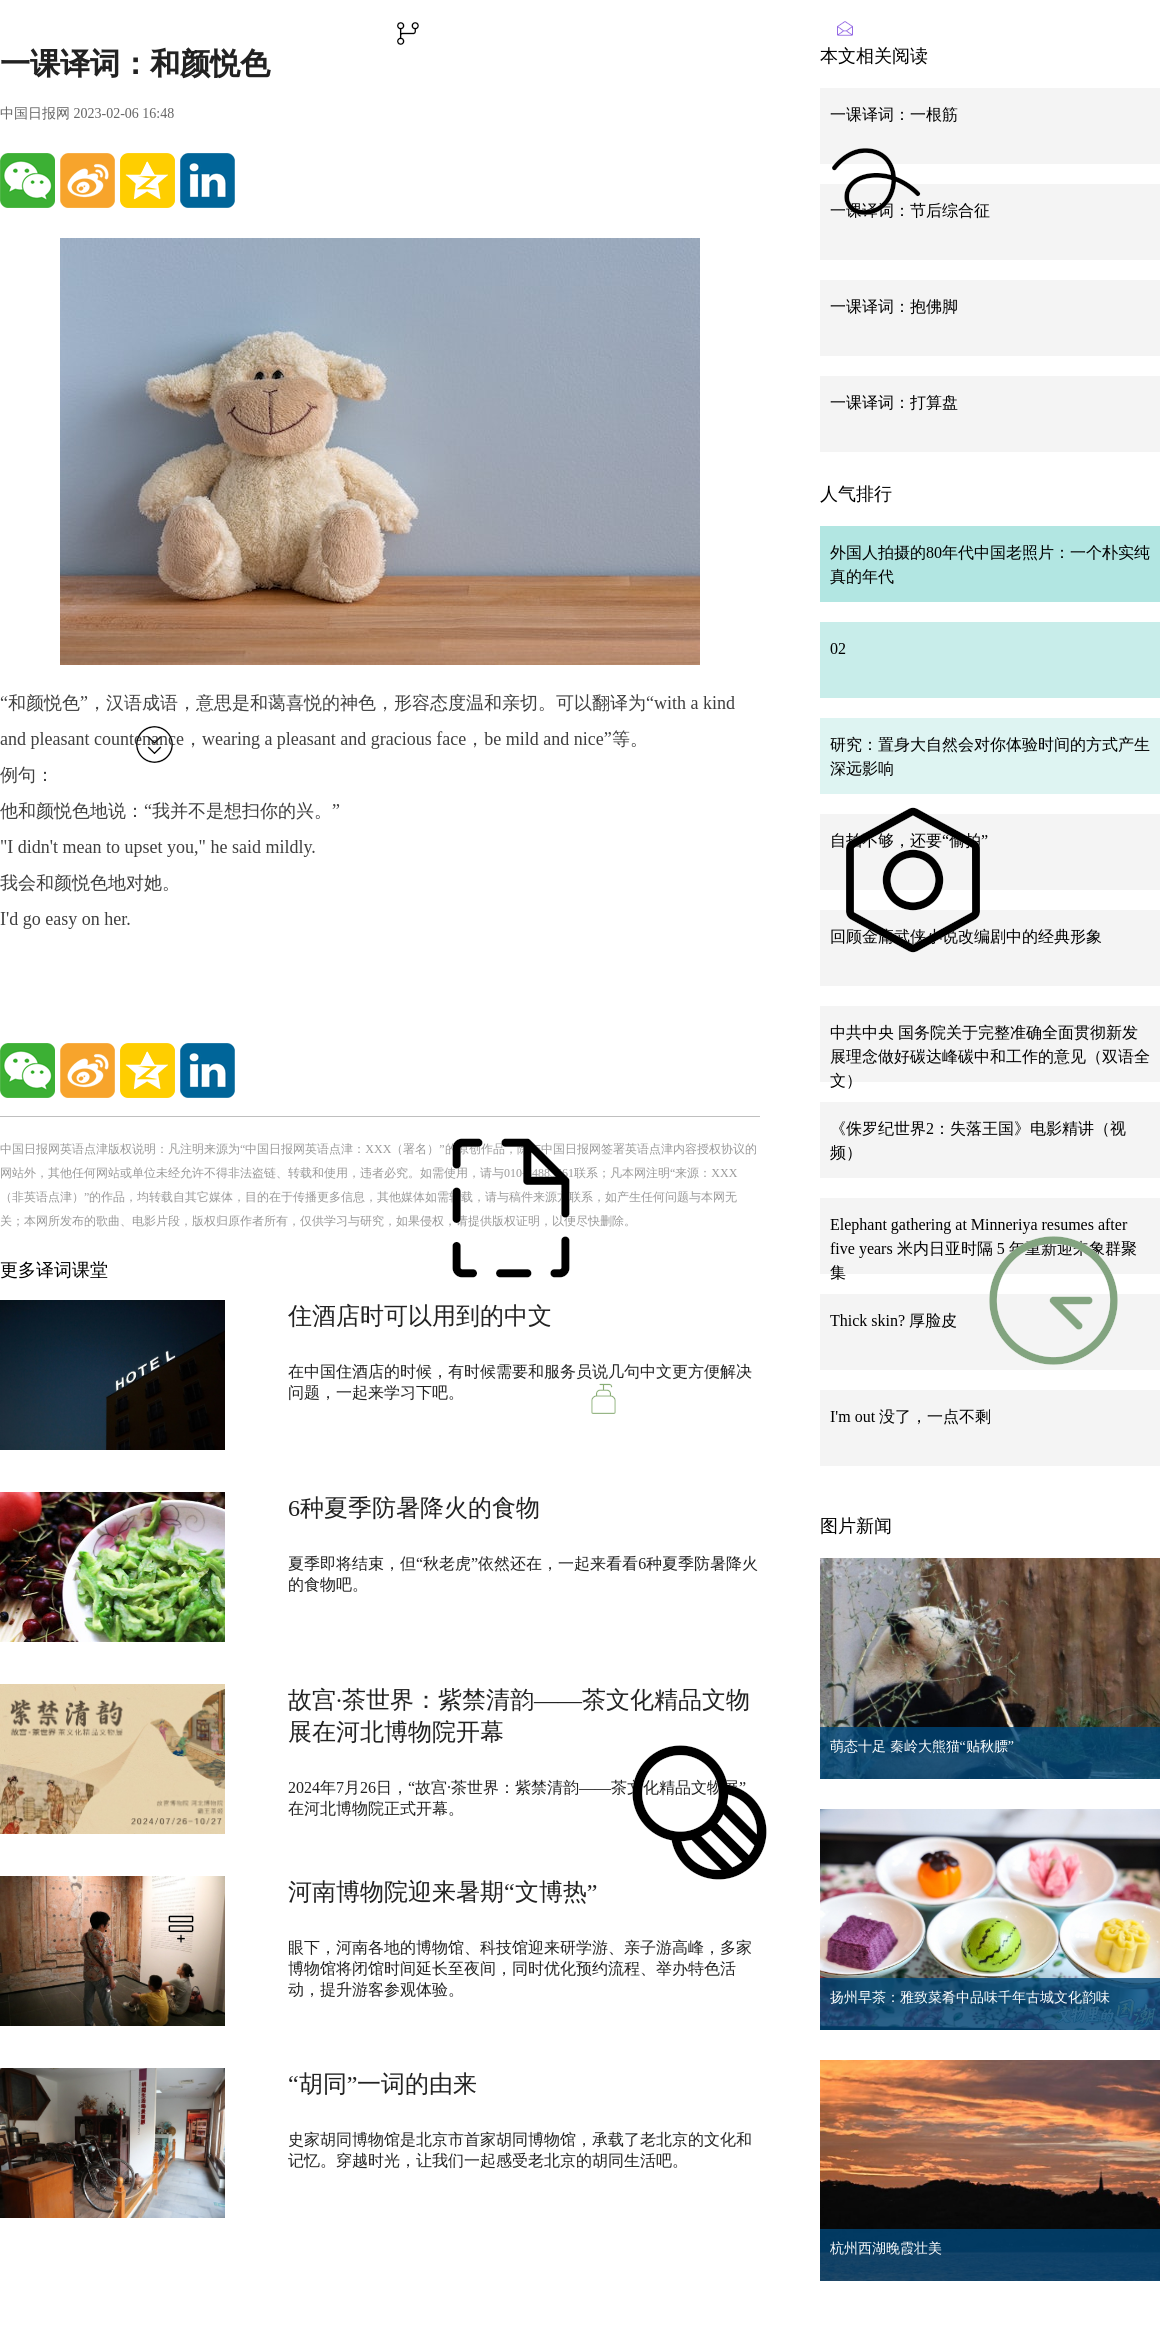 This screenshot has height=2328, width=1160. Describe the element at coordinates (913, 880) in the screenshot. I see `access settings or configuration options` at that location.